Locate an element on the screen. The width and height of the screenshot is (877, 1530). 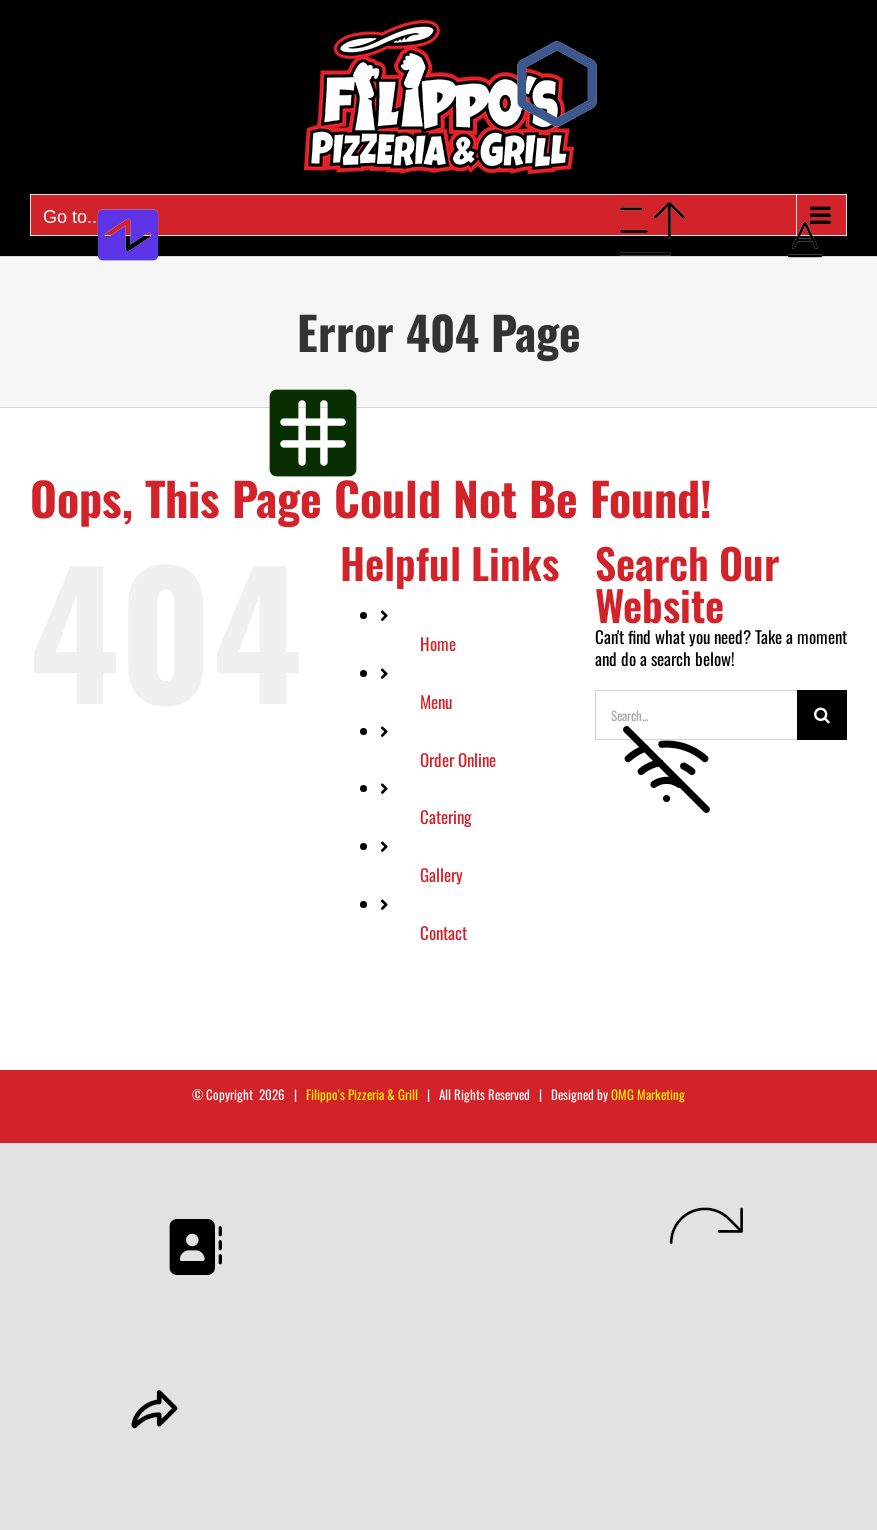
open your contacts list is located at coordinates (194, 1247).